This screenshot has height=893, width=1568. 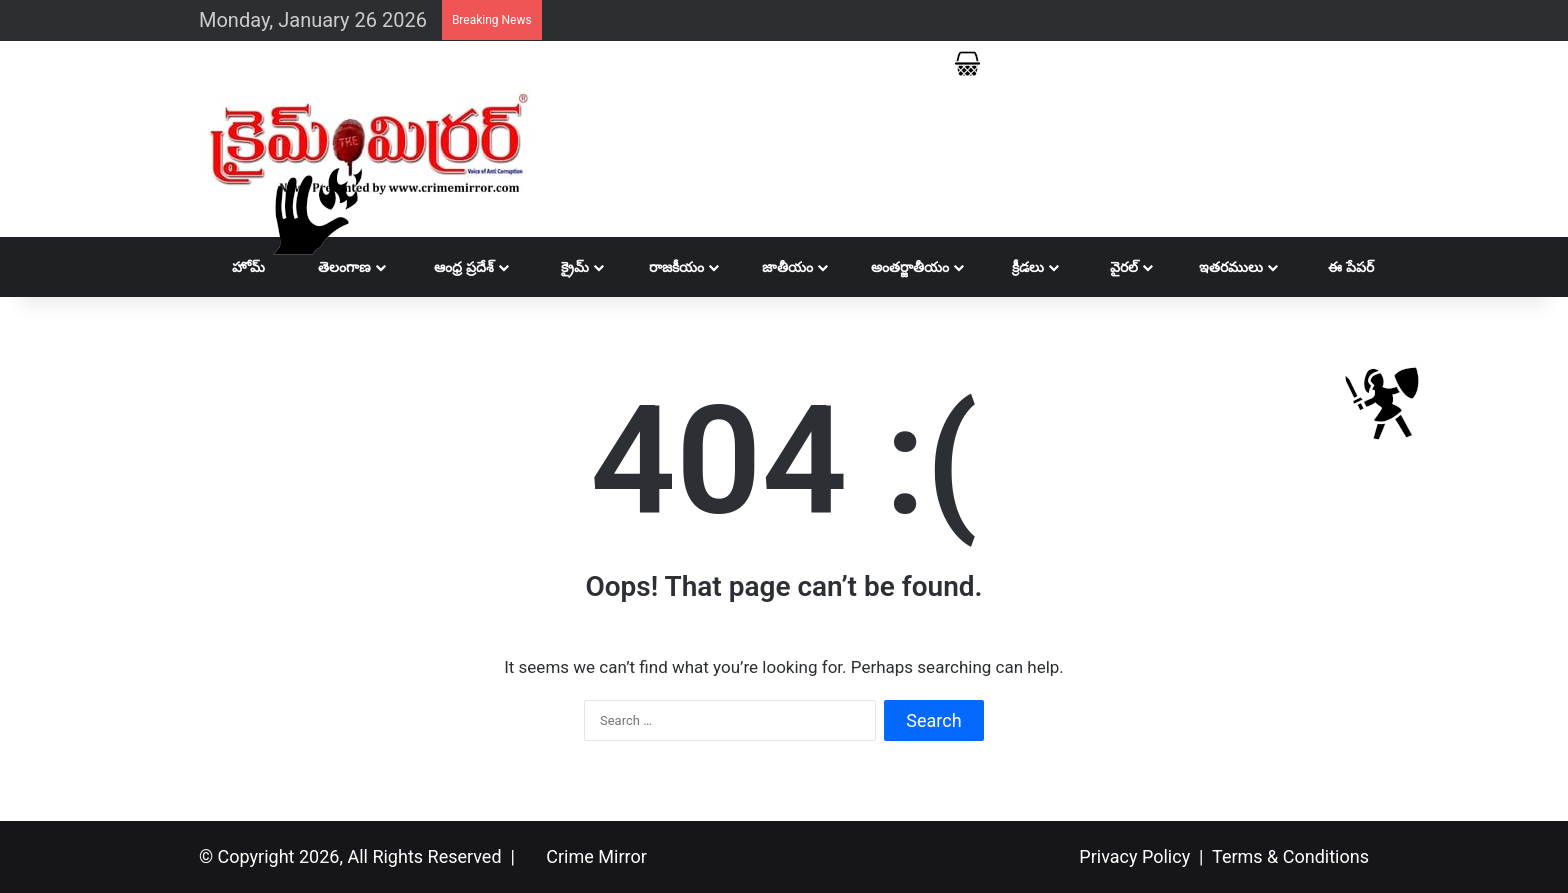 I want to click on cast a fire spell or ability, so click(x=318, y=209).